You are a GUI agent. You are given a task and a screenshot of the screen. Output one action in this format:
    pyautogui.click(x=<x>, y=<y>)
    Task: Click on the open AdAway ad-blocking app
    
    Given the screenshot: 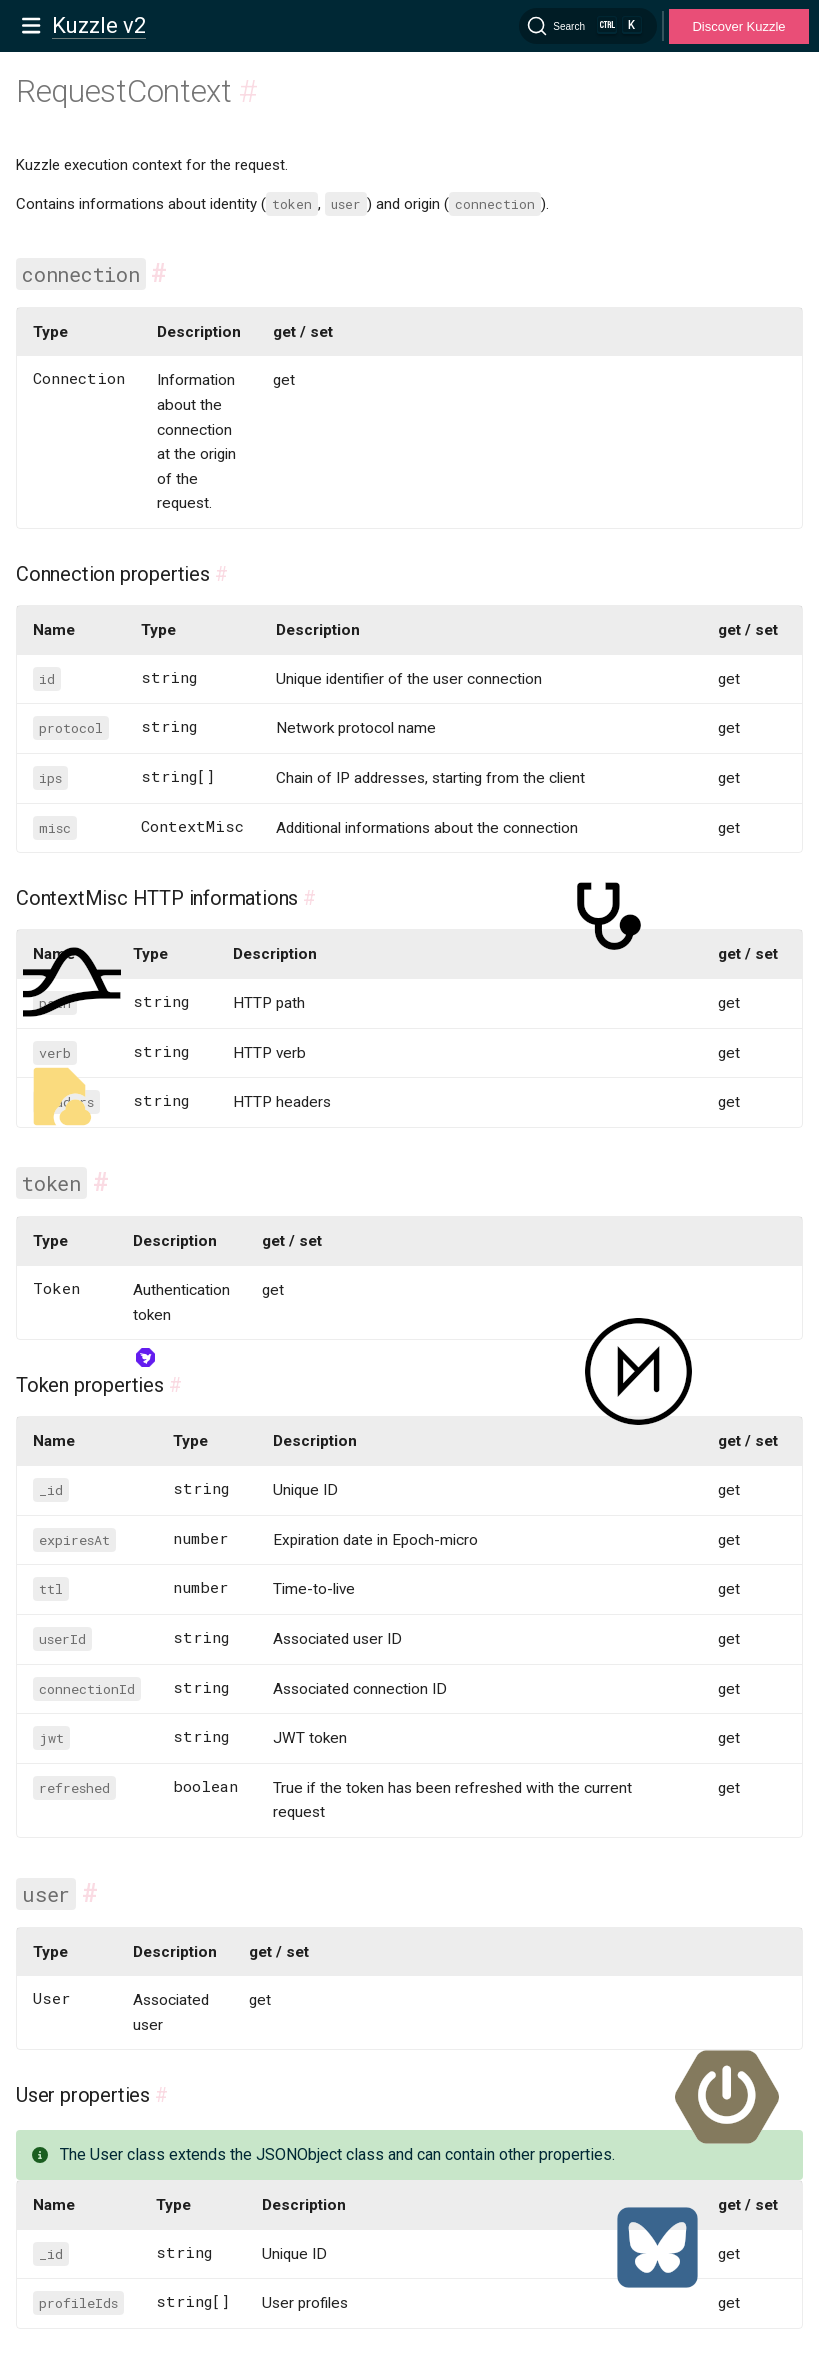 What is the action you would take?
    pyautogui.click(x=145, y=1357)
    